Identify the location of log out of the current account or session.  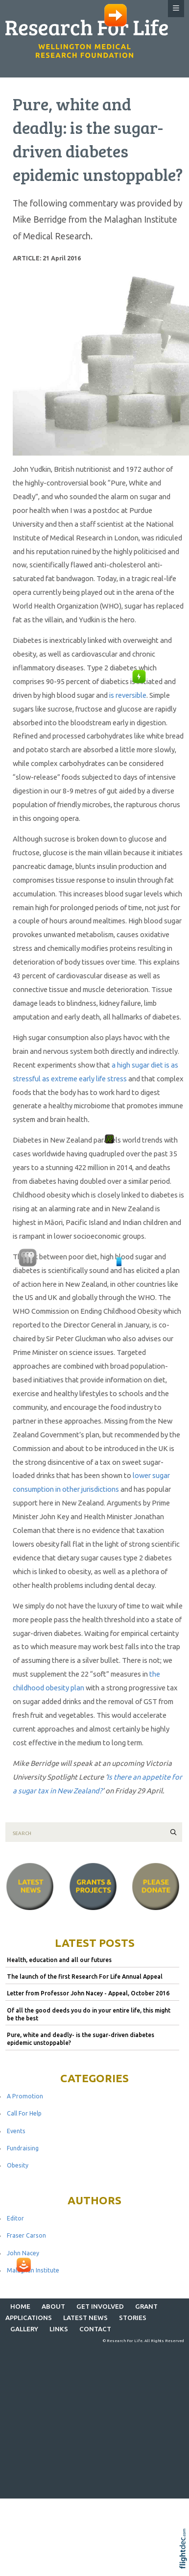
(116, 15).